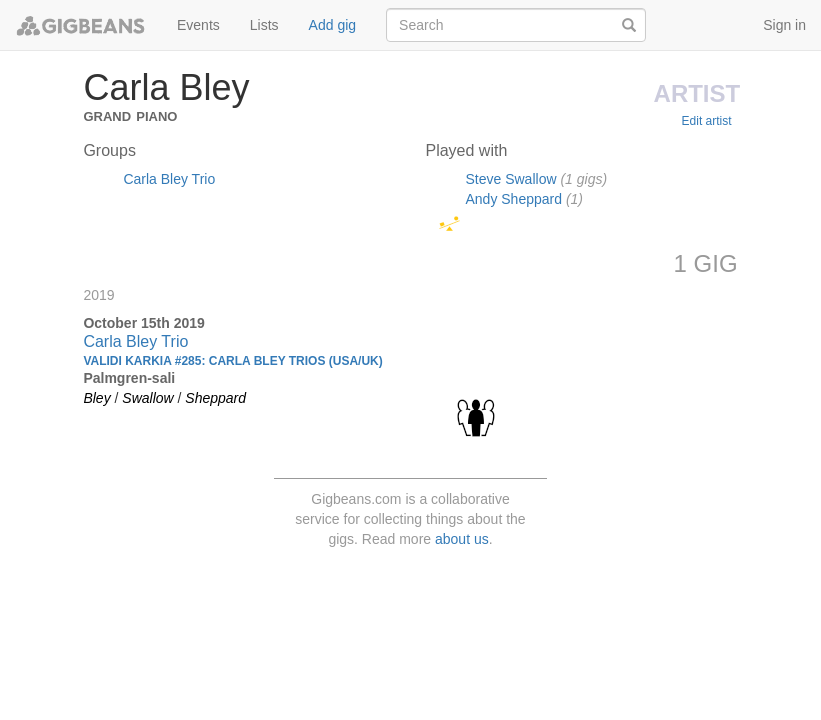  I want to click on switch to multiplayer or team mode, so click(476, 418).